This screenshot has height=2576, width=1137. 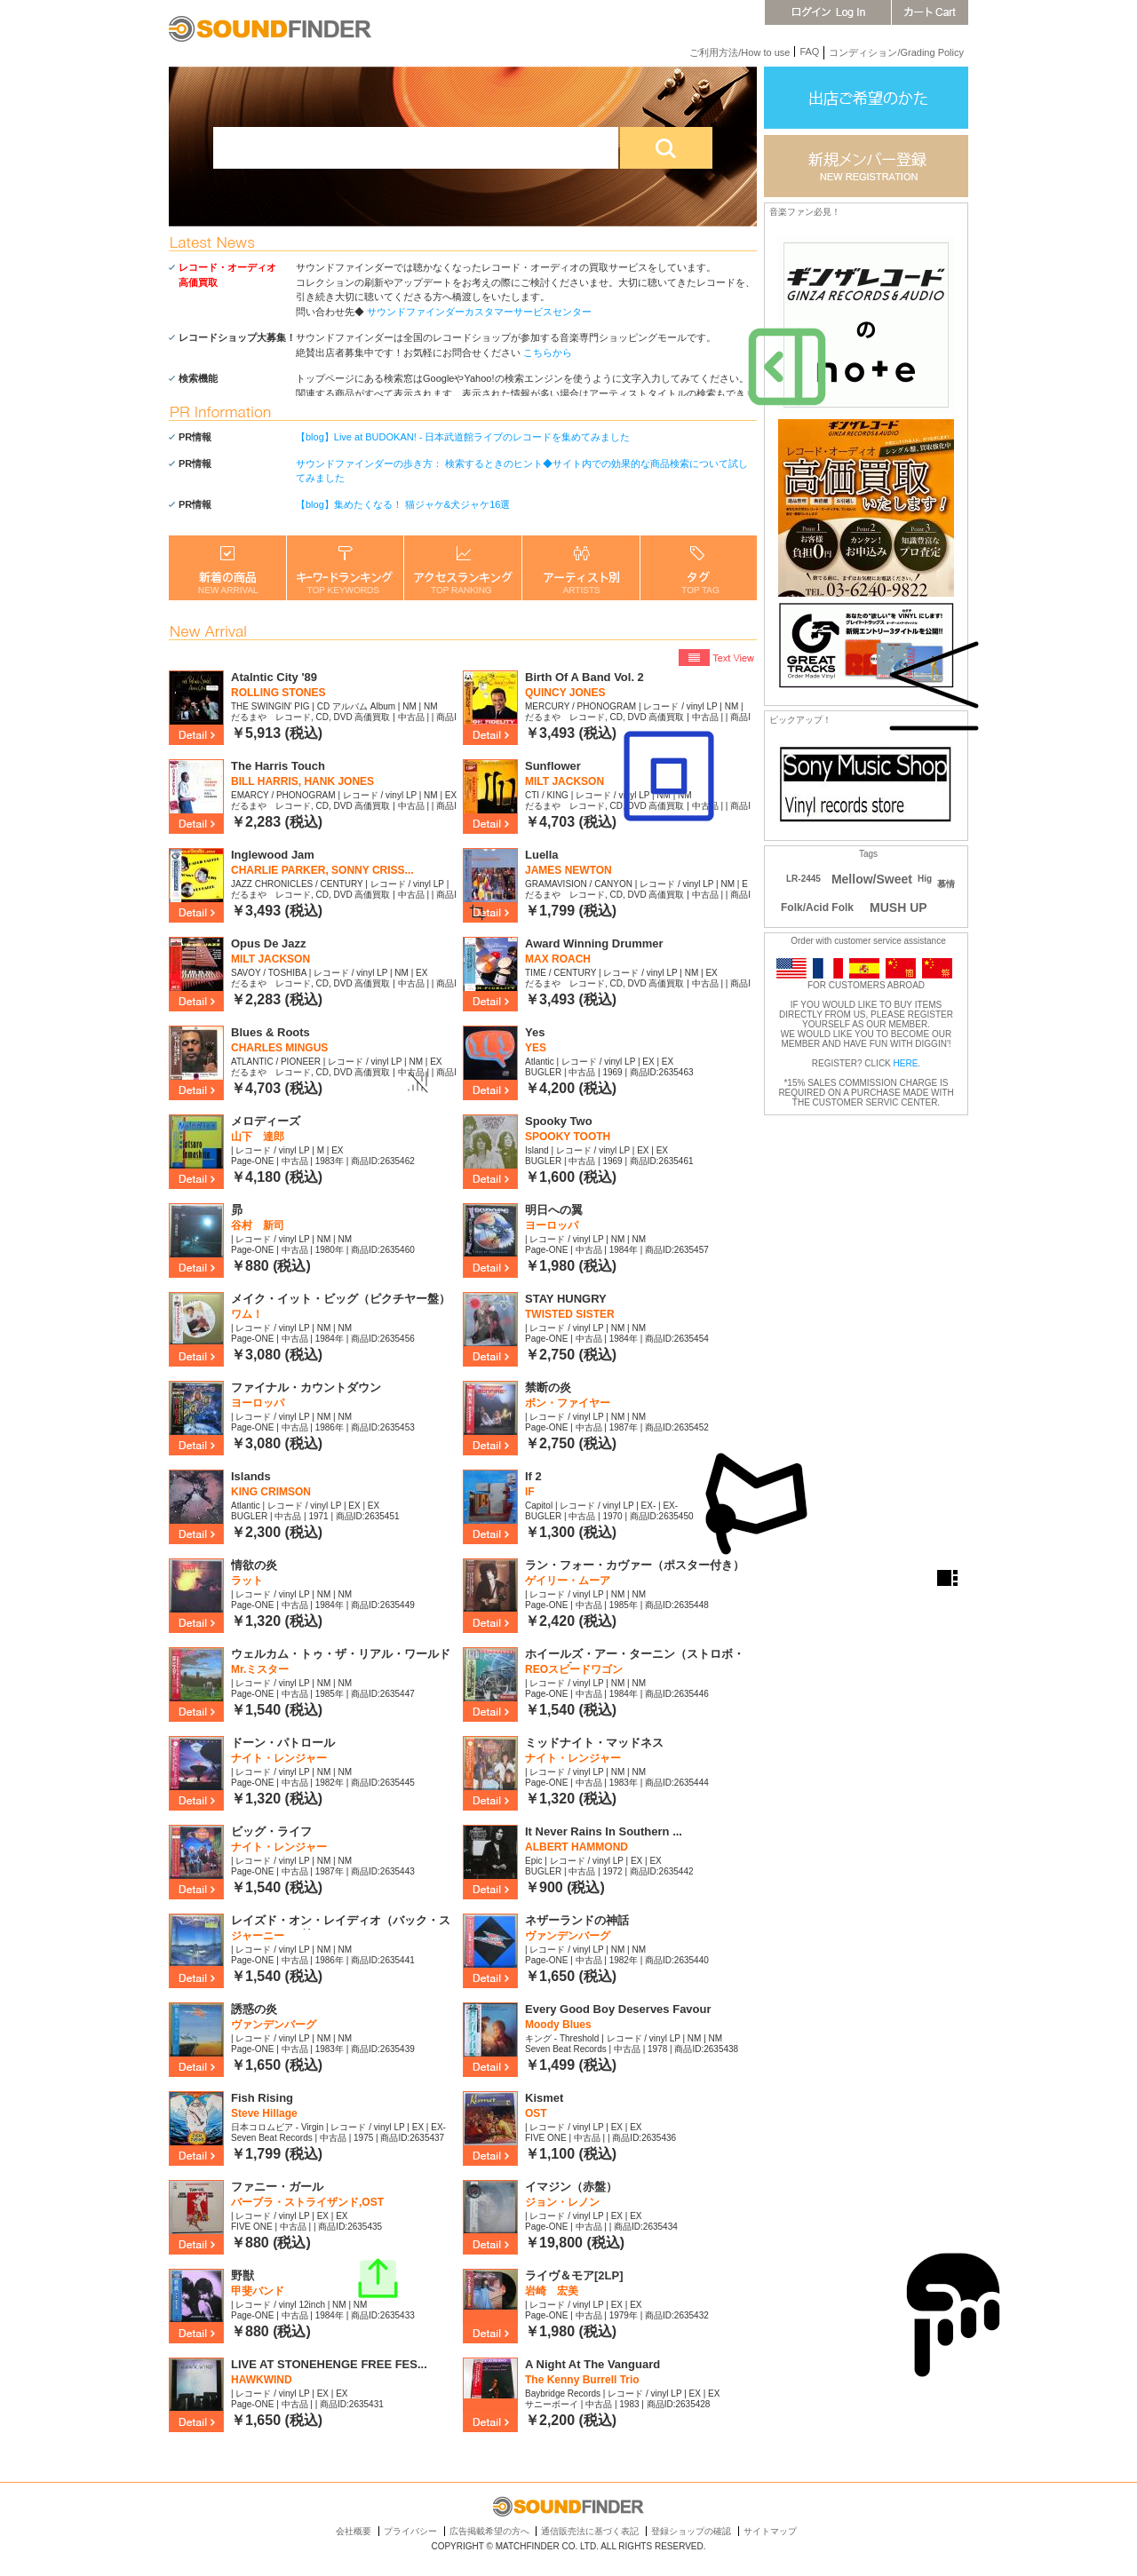 I want to click on make a freehand polygon selection, so click(x=756, y=1503).